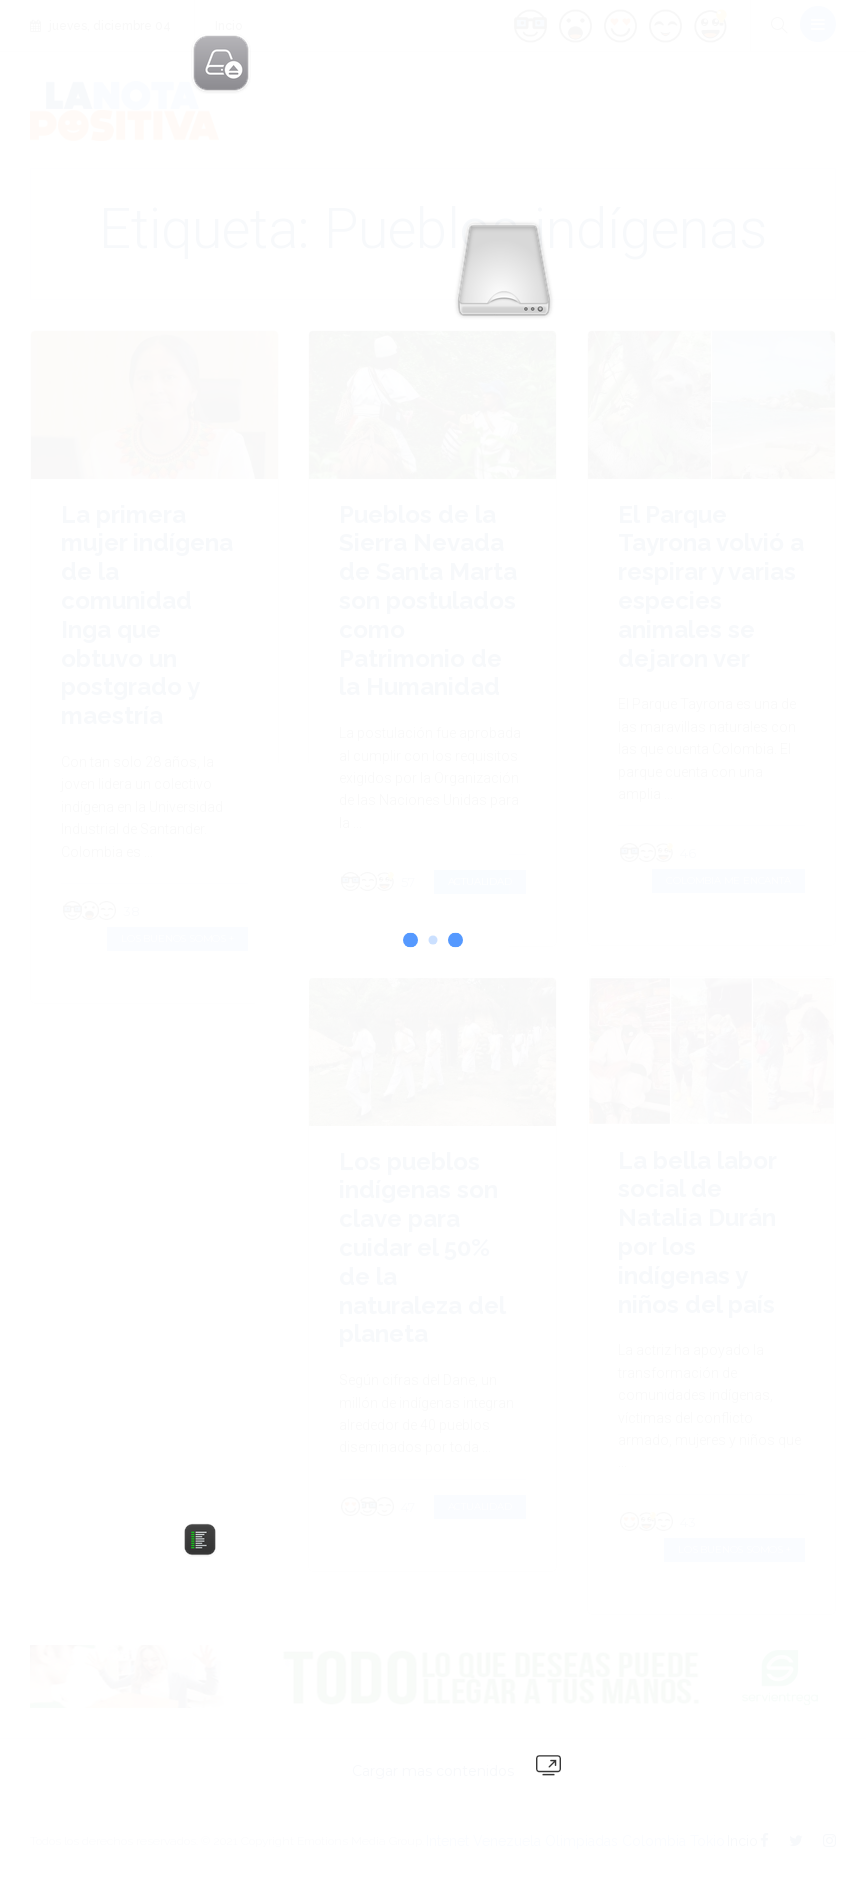 The height and width of the screenshot is (1879, 866). What do you see at coordinates (548, 1764) in the screenshot?
I see `access desktop sharing settings` at bounding box center [548, 1764].